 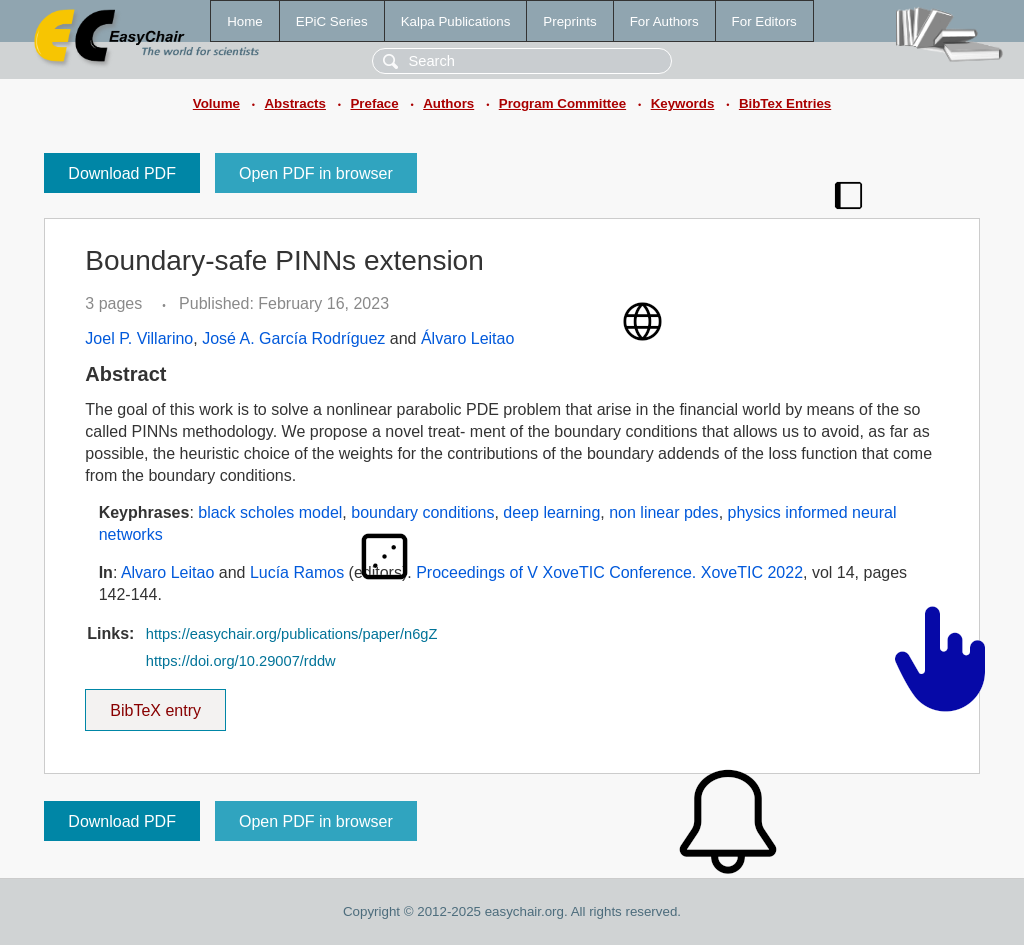 What do you see at coordinates (642, 321) in the screenshot?
I see `access website or browse the internet` at bounding box center [642, 321].